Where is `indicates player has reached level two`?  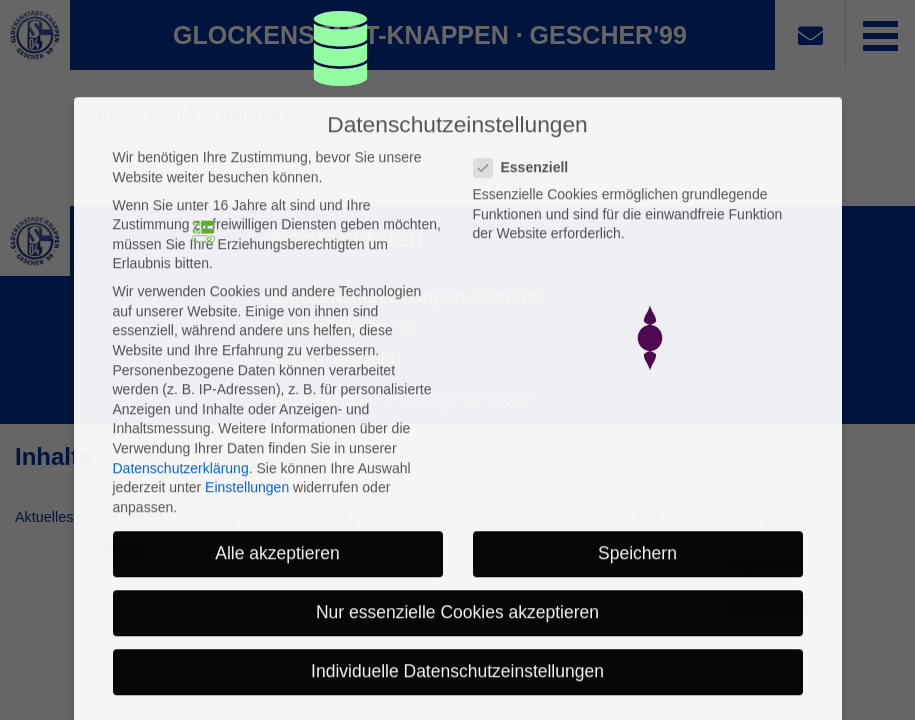 indicates player has reached level two is located at coordinates (650, 338).